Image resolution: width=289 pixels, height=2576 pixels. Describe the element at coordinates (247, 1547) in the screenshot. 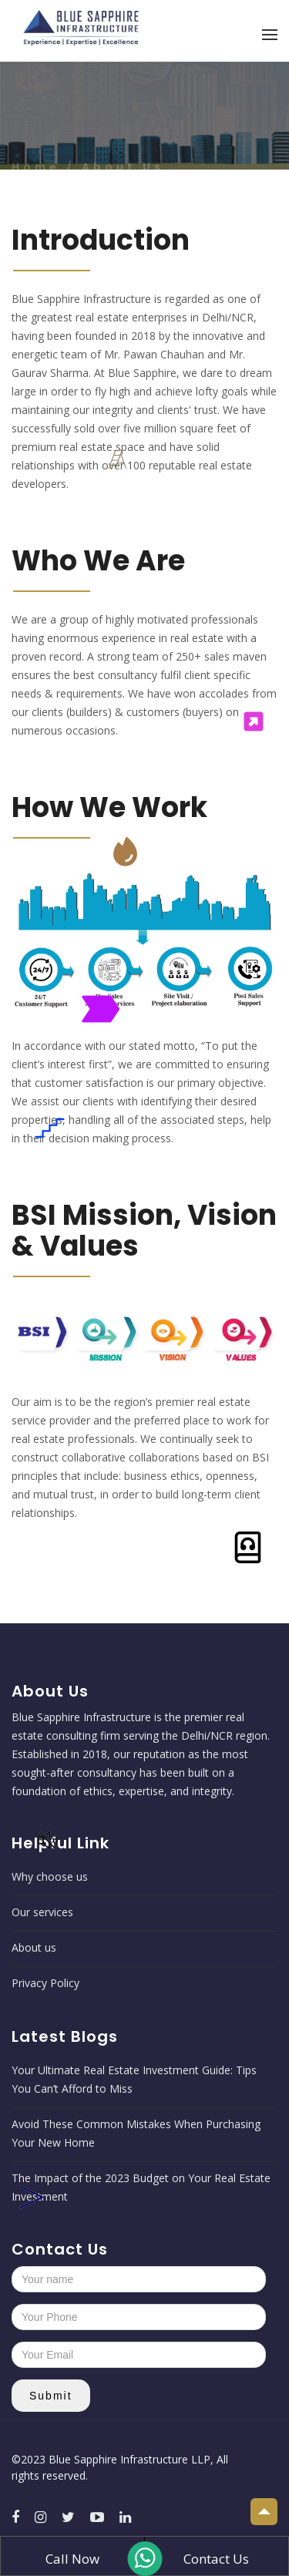

I see `access audiobook library` at that location.